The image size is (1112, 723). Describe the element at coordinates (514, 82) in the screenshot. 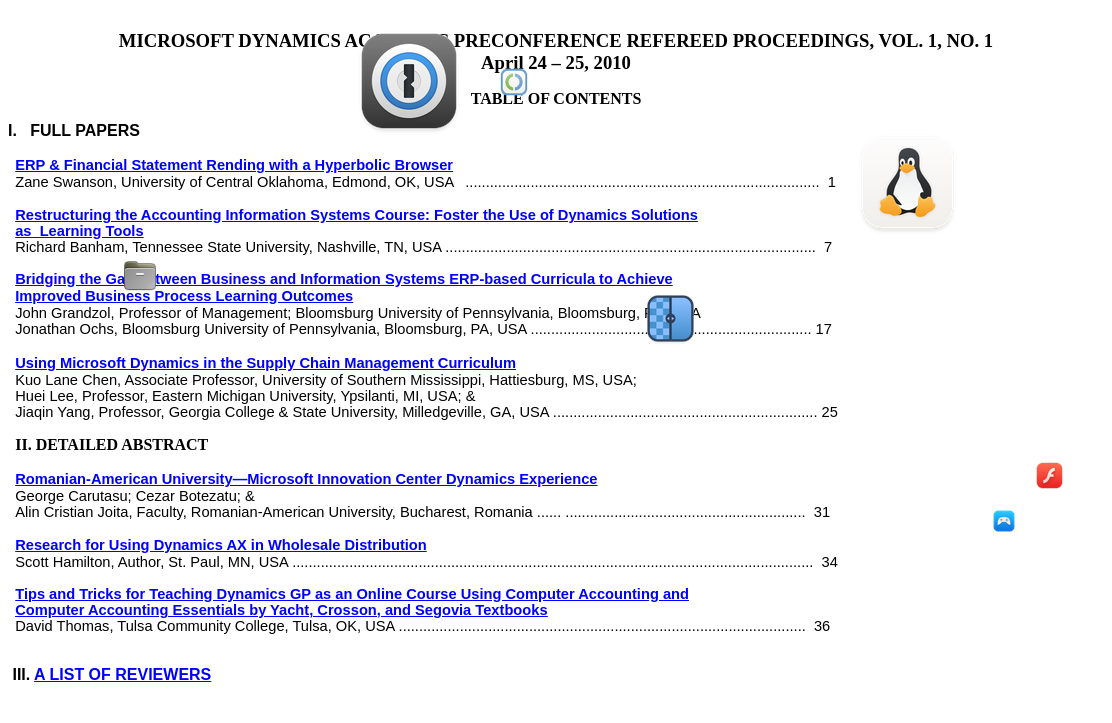

I see `open the AusweisApp for German digital ID authentication` at that location.